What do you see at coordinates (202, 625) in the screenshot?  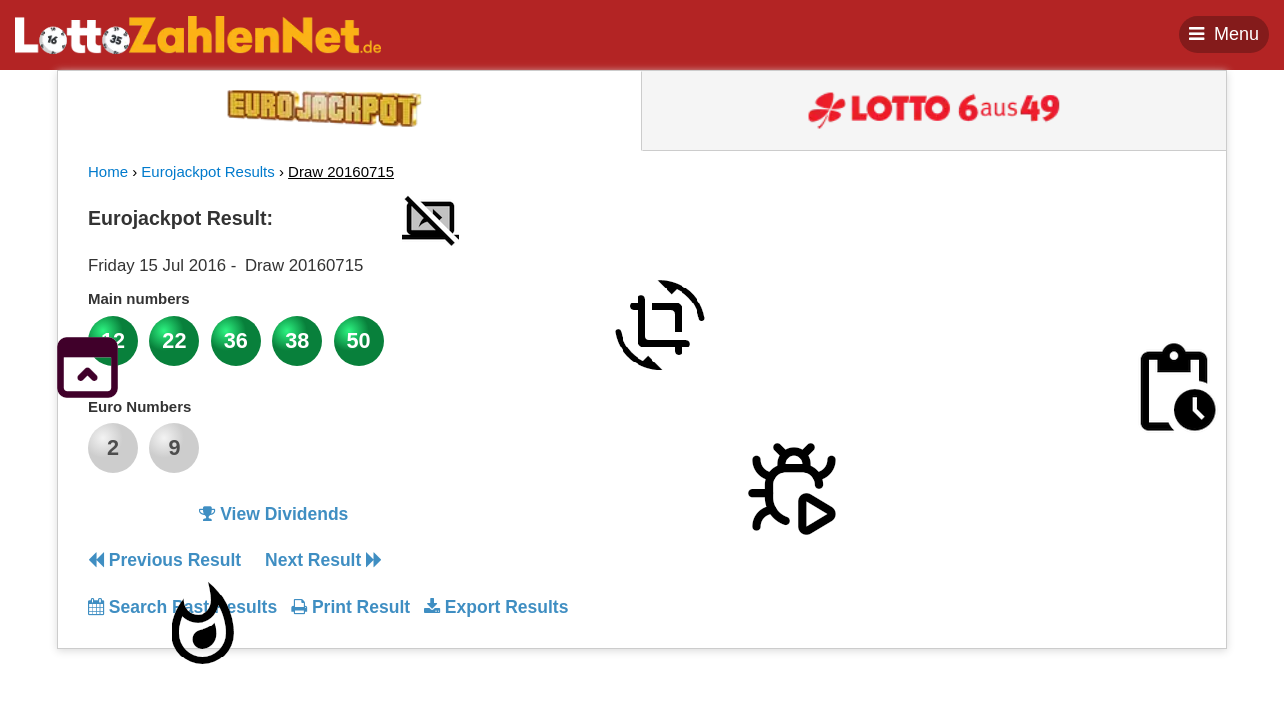 I see `view trending or popular content` at bounding box center [202, 625].